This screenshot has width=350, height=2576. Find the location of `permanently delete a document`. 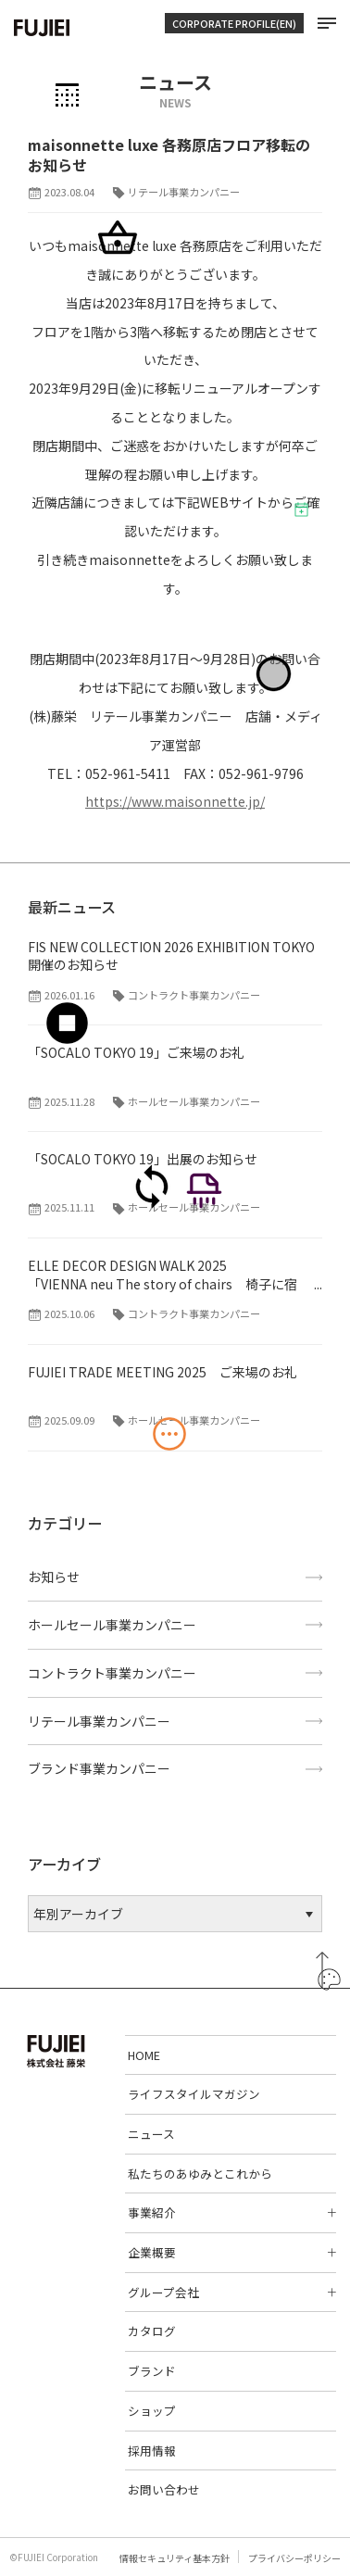

permanently delete a document is located at coordinates (204, 1190).